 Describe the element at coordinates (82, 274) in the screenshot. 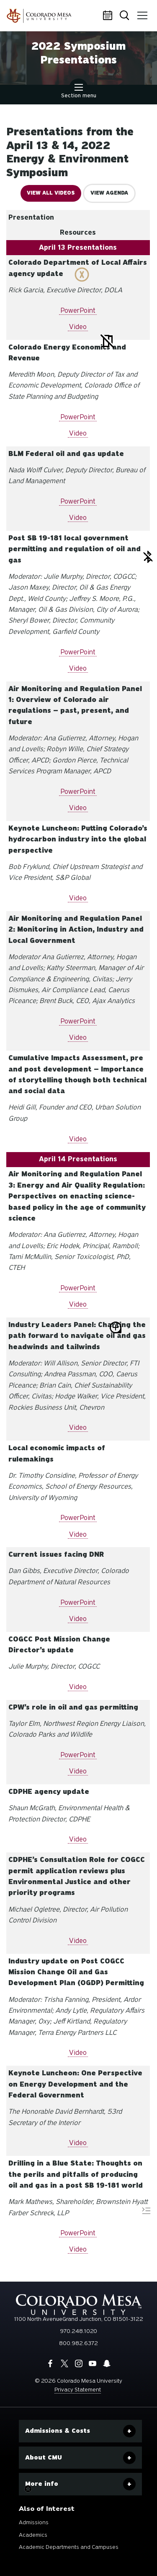

I see `close or cancel an action` at that location.